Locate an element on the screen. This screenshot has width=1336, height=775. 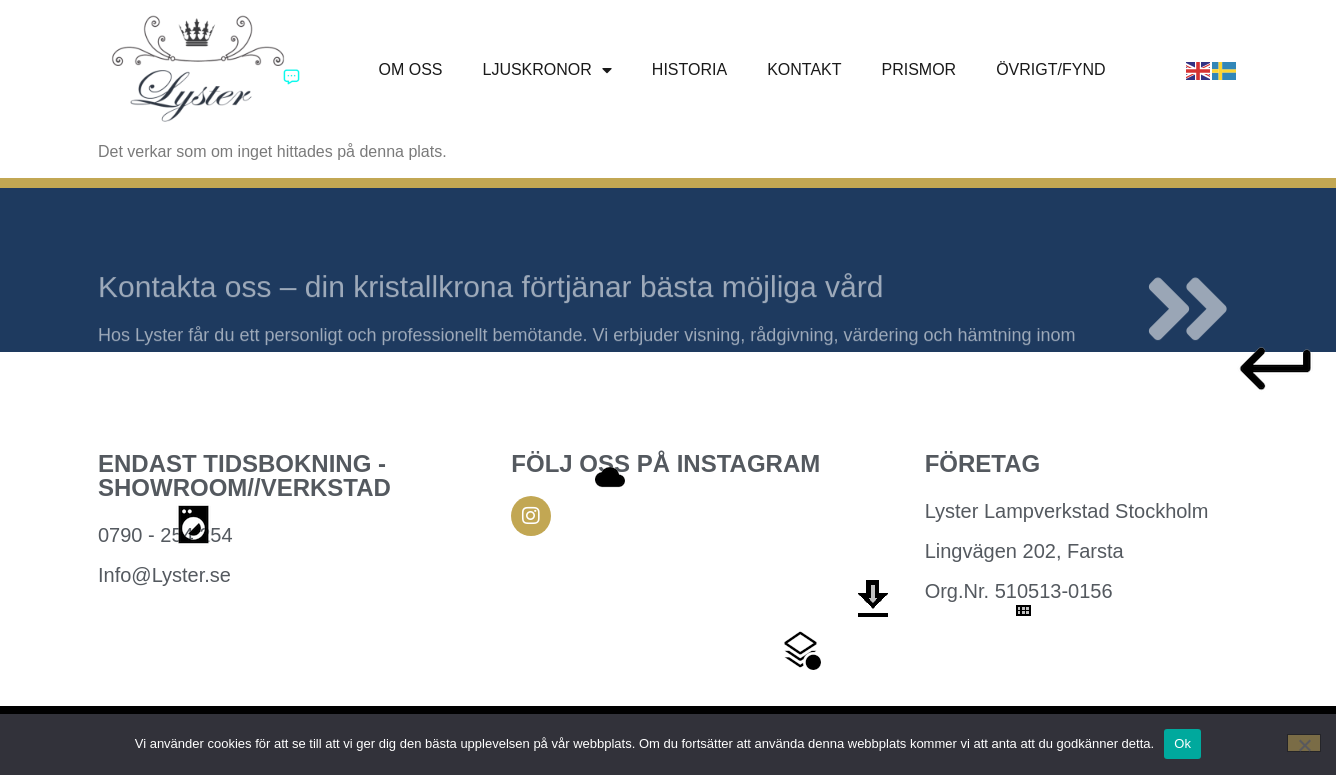
submit or confirm text input is located at coordinates (1276, 368).